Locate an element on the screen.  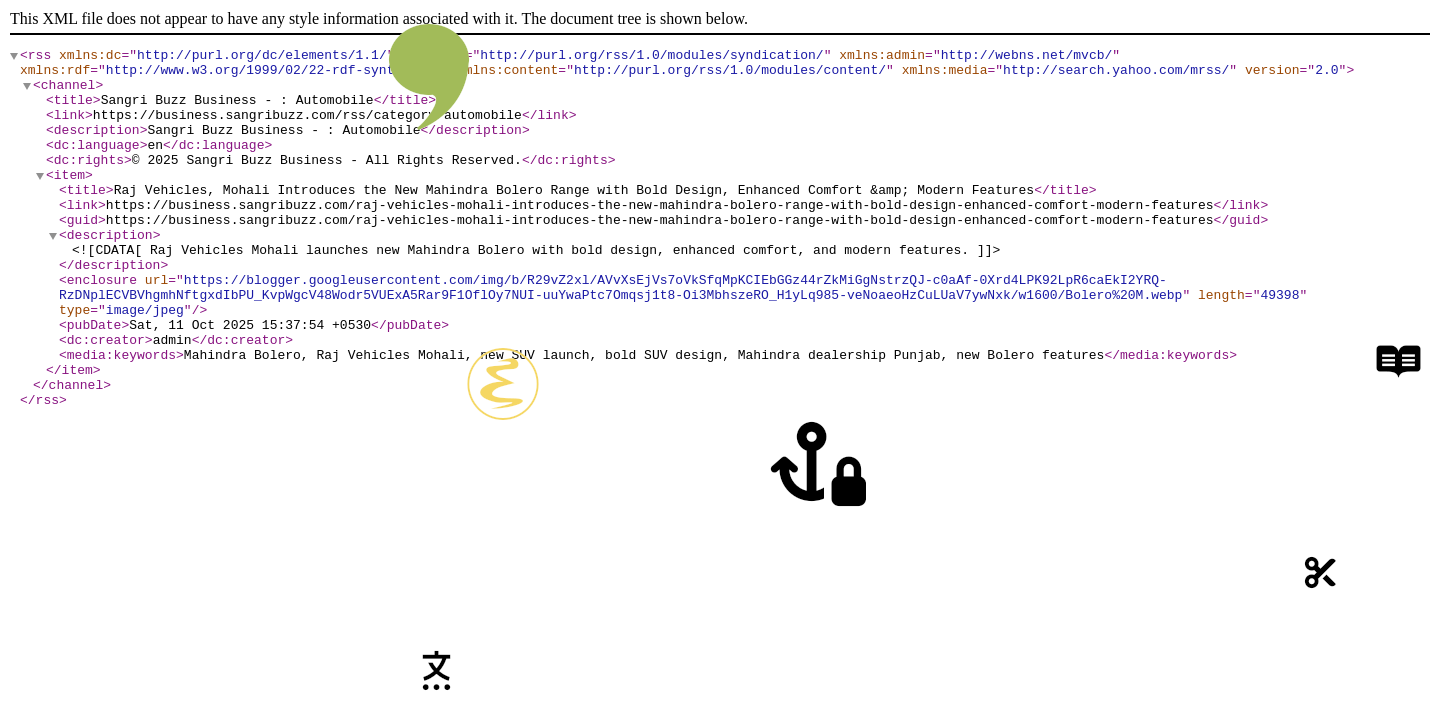
view readme documentation is located at coordinates (1398, 361).